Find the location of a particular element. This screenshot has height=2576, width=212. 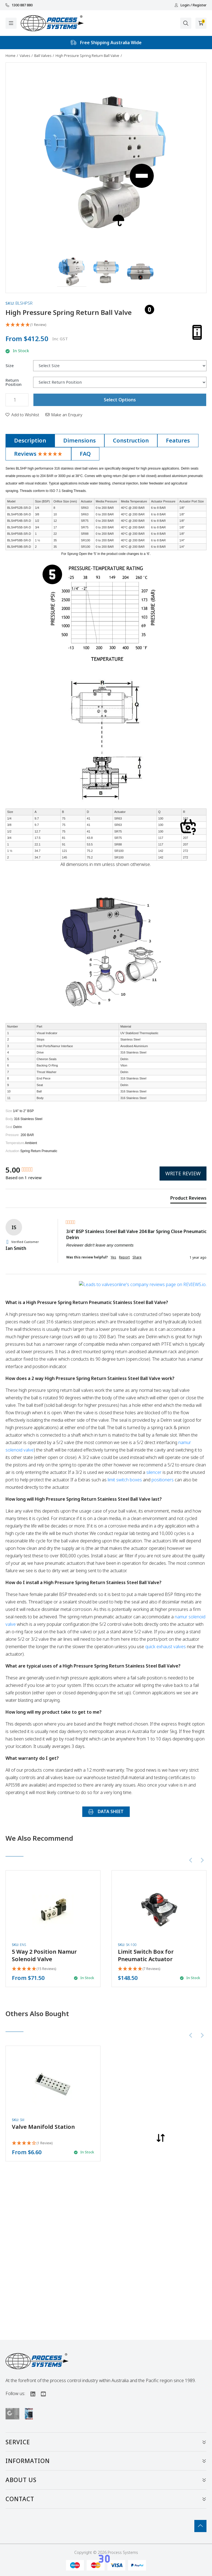

indicates 30 items, days, or units is located at coordinates (104, 2559).